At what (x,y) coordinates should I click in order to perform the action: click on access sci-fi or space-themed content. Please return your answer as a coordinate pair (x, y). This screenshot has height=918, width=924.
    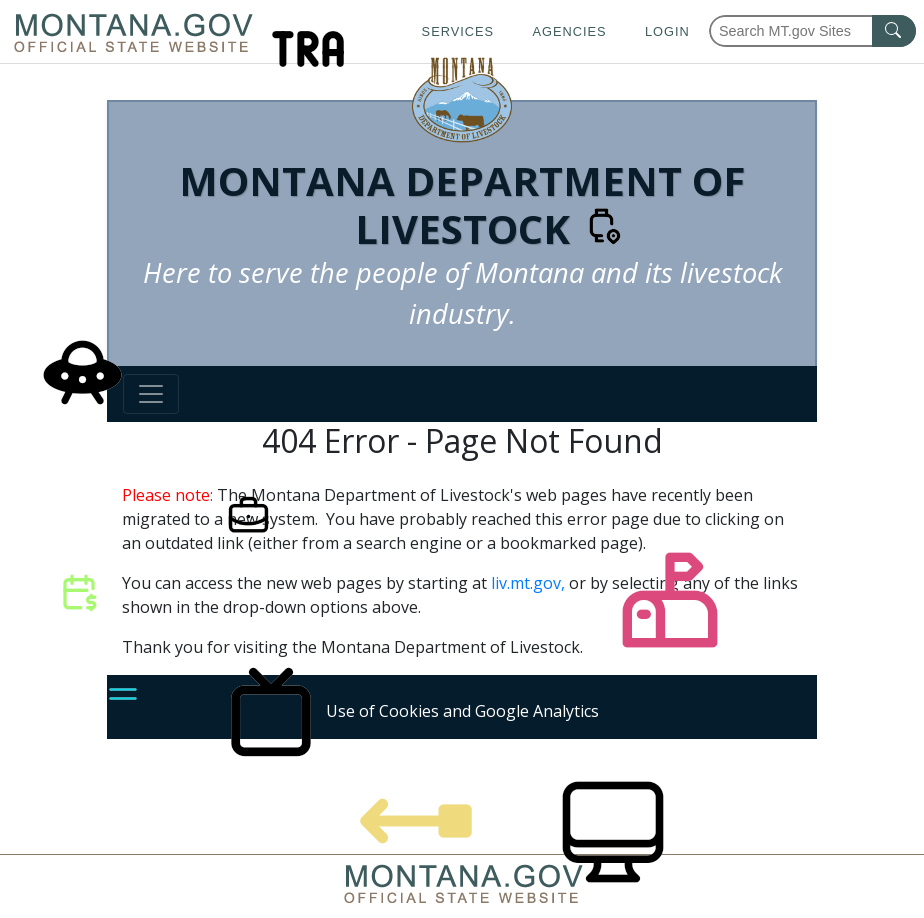
    Looking at the image, I should click on (82, 372).